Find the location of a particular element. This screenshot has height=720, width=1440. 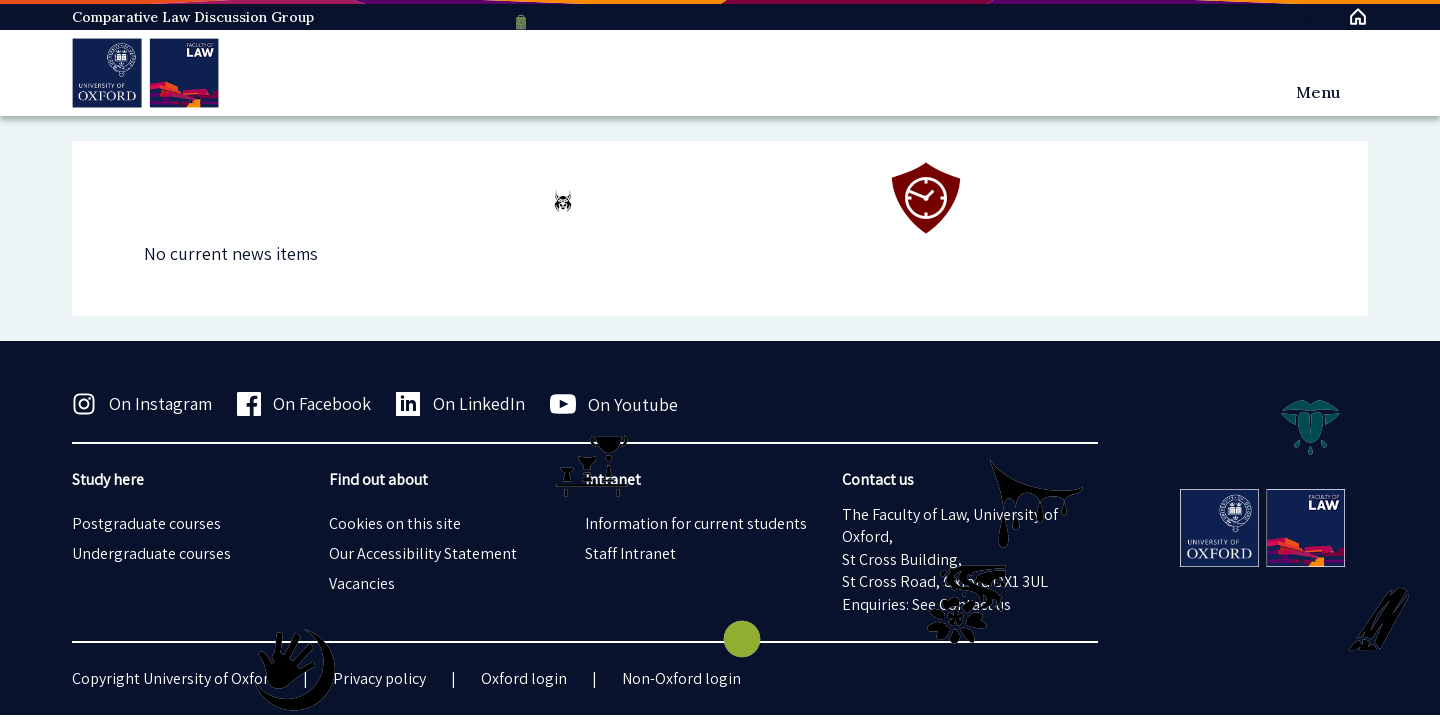

wood or lumber resource in a crafting game is located at coordinates (1379, 619).